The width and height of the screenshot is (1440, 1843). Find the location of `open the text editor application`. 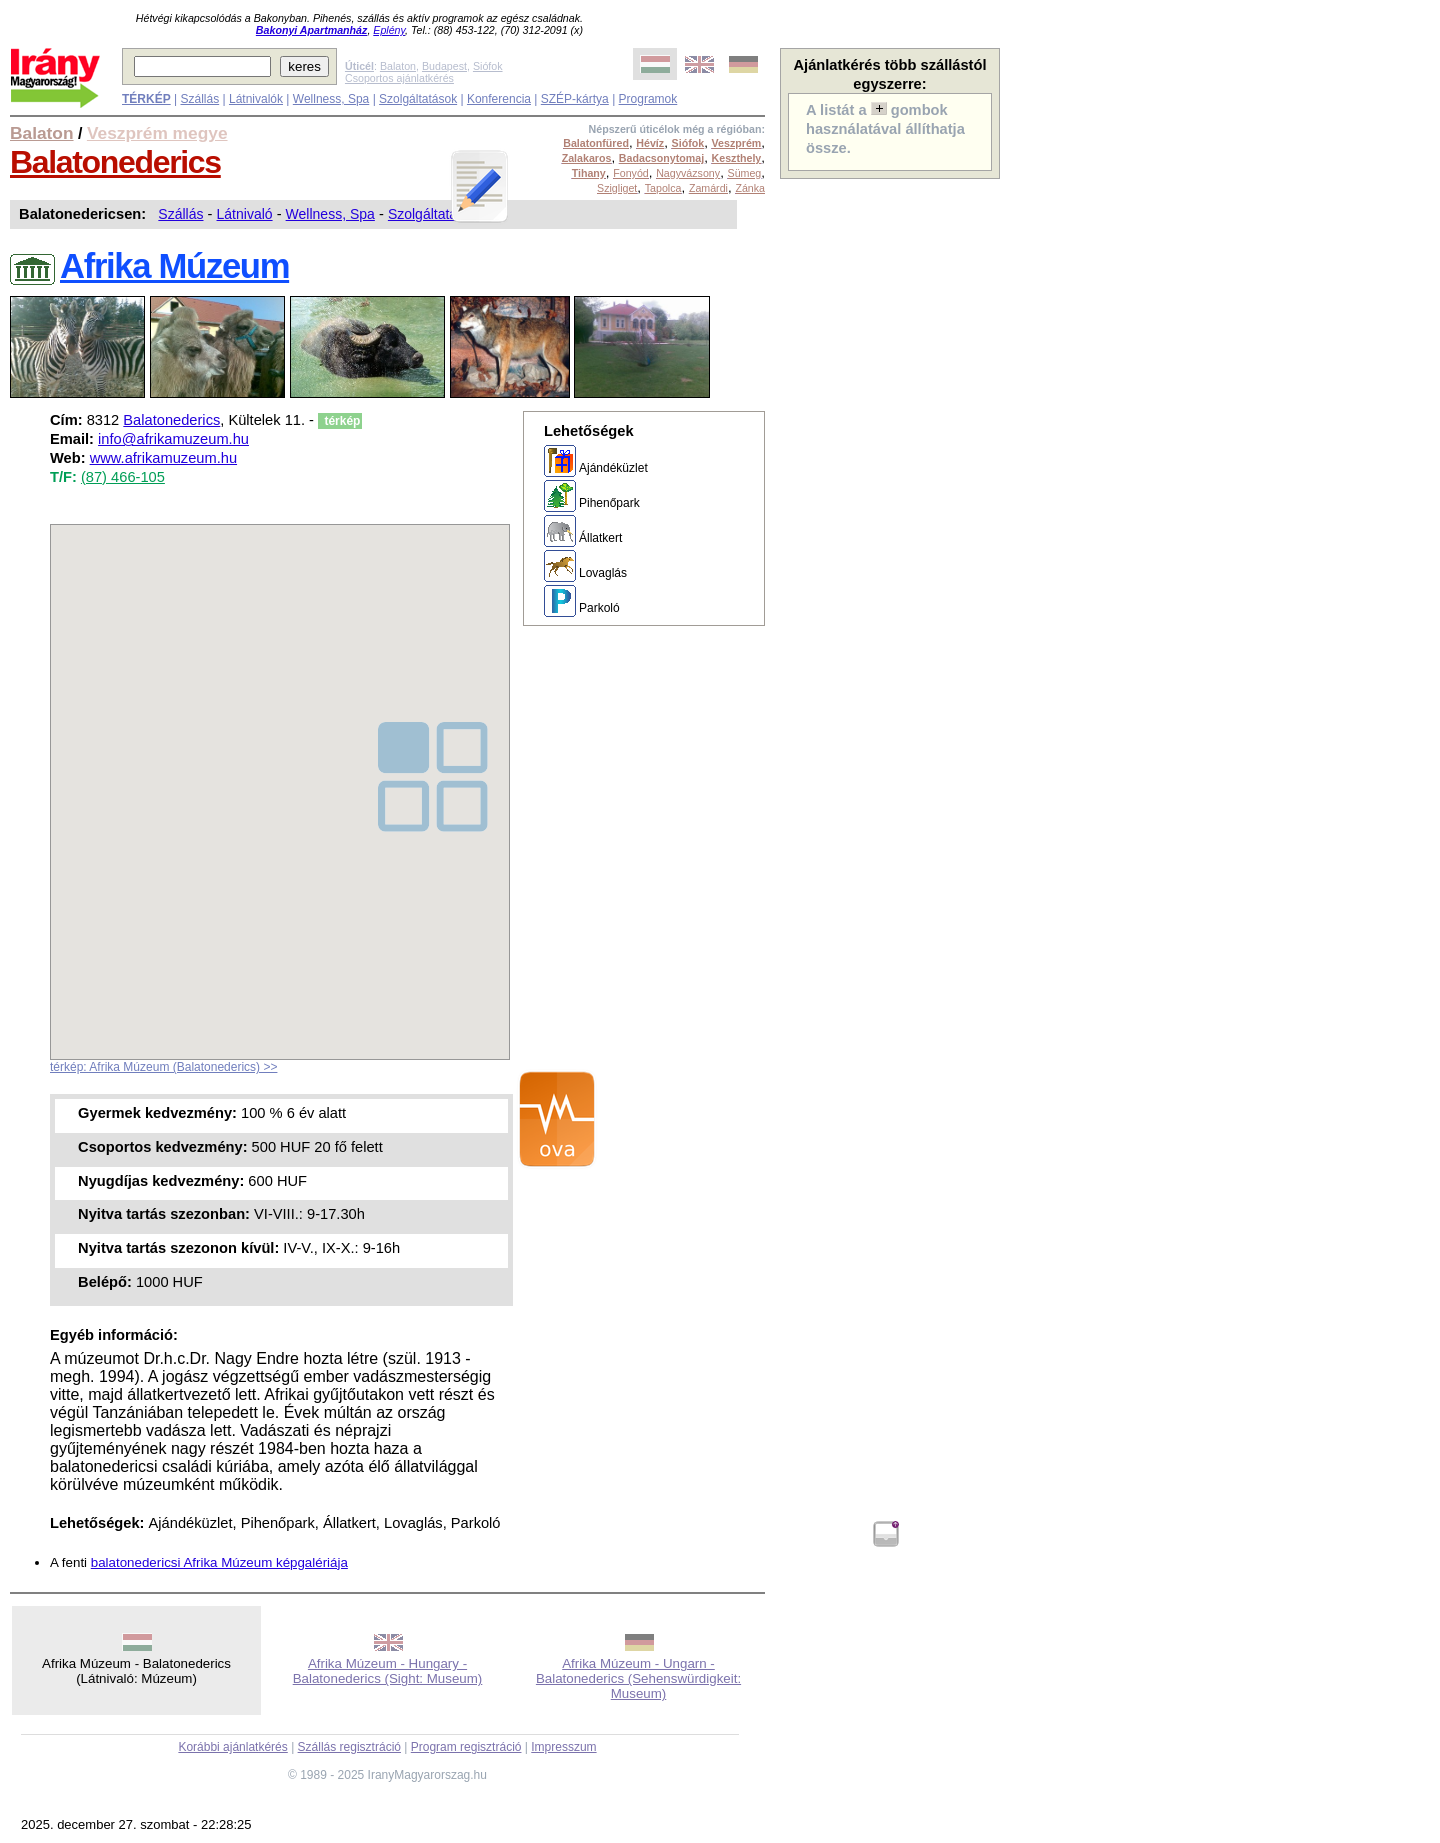

open the text editor application is located at coordinates (479, 186).